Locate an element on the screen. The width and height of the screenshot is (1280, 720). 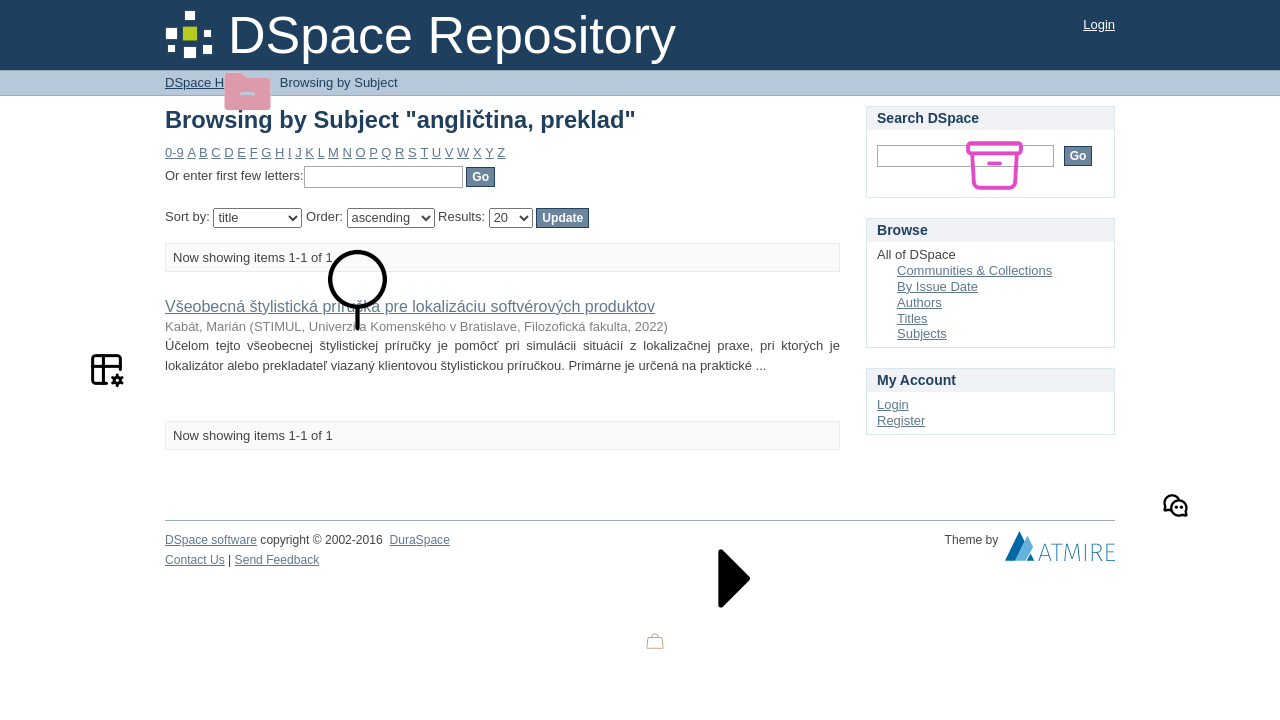
customize table settings is located at coordinates (106, 369).